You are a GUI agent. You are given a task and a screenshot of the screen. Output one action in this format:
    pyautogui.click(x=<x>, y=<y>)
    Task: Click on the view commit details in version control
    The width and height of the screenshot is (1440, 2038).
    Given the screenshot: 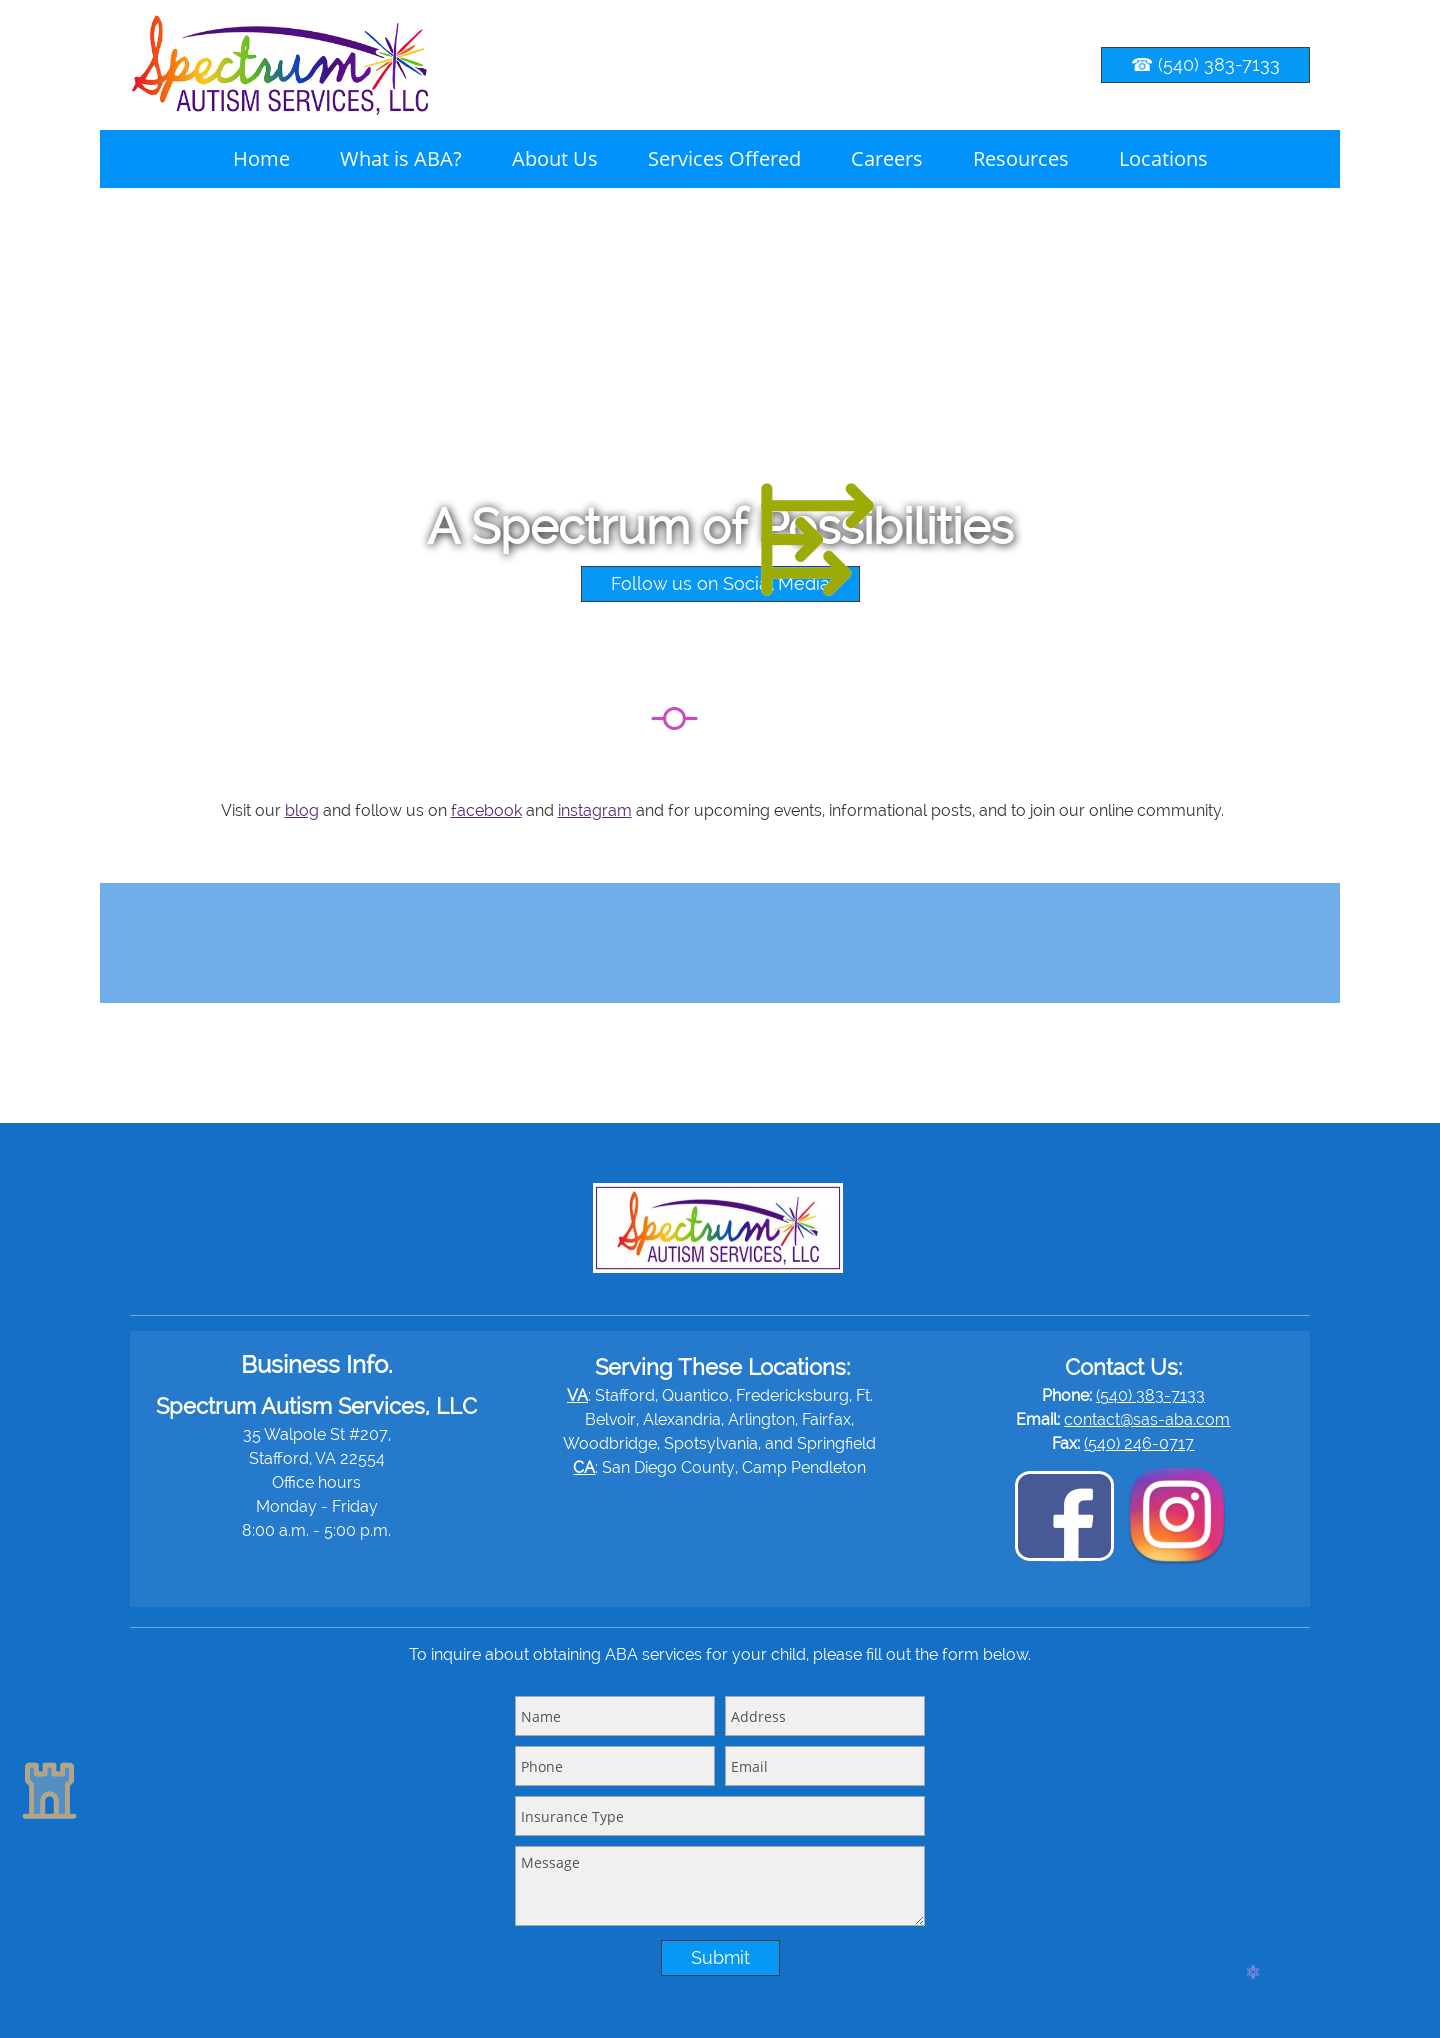 What is the action you would take?
    pyautogui.click(x=674, y=718)
    